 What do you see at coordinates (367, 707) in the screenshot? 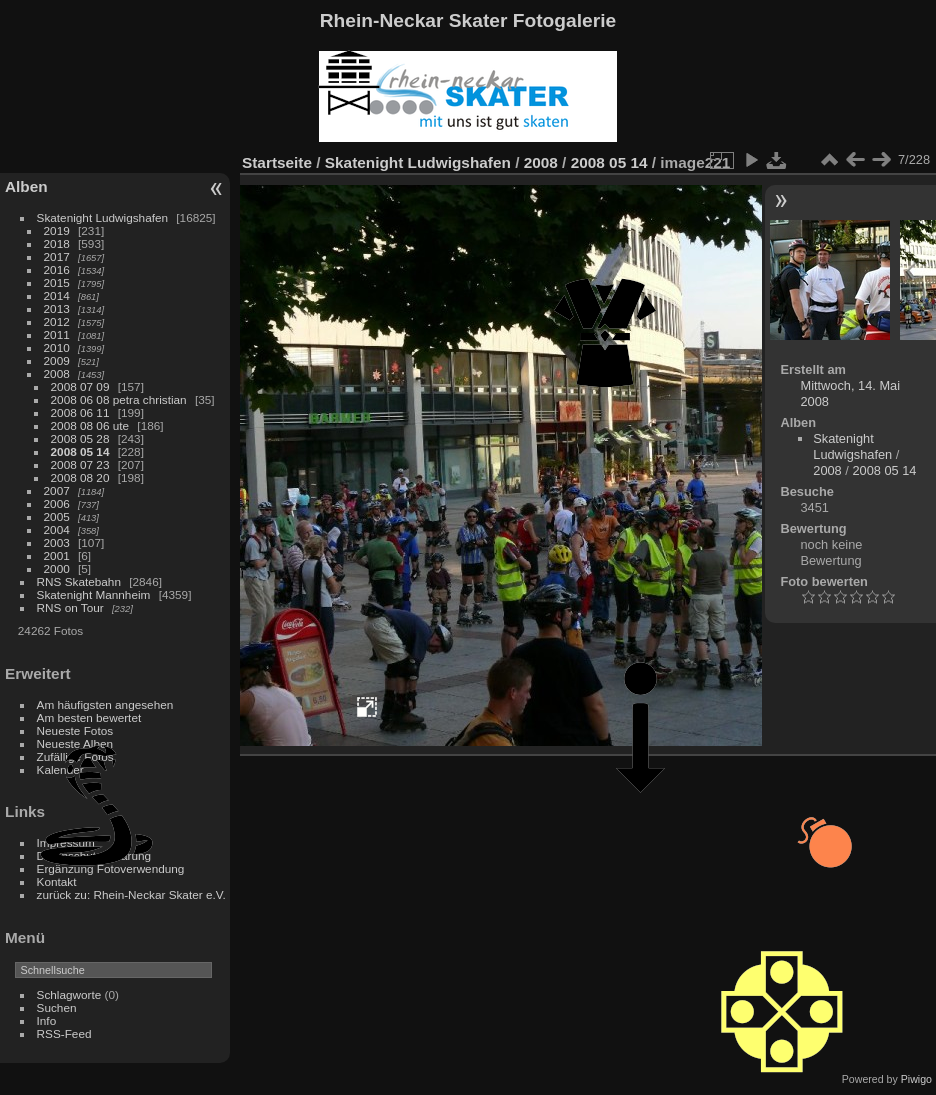
I see `resize an element or window` at bounding box center [367, 707].